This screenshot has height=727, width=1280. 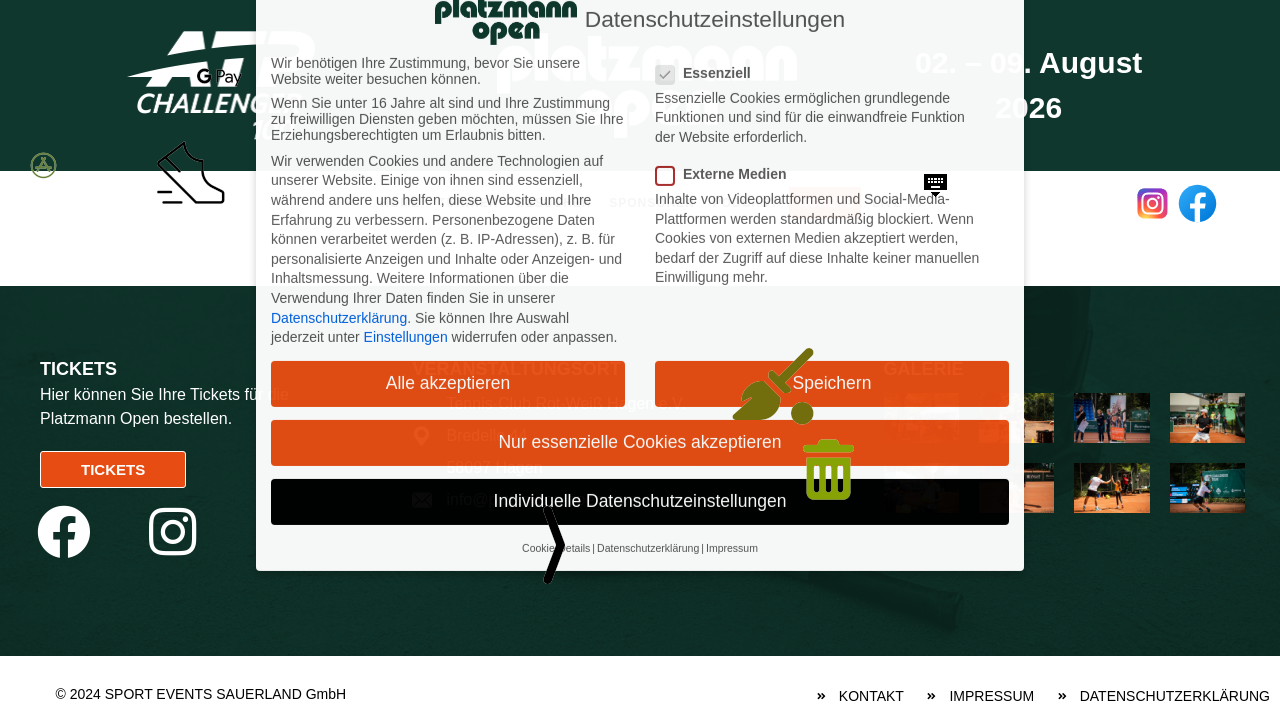 I want to click on pay with google pay, so click(x=219, y=77).